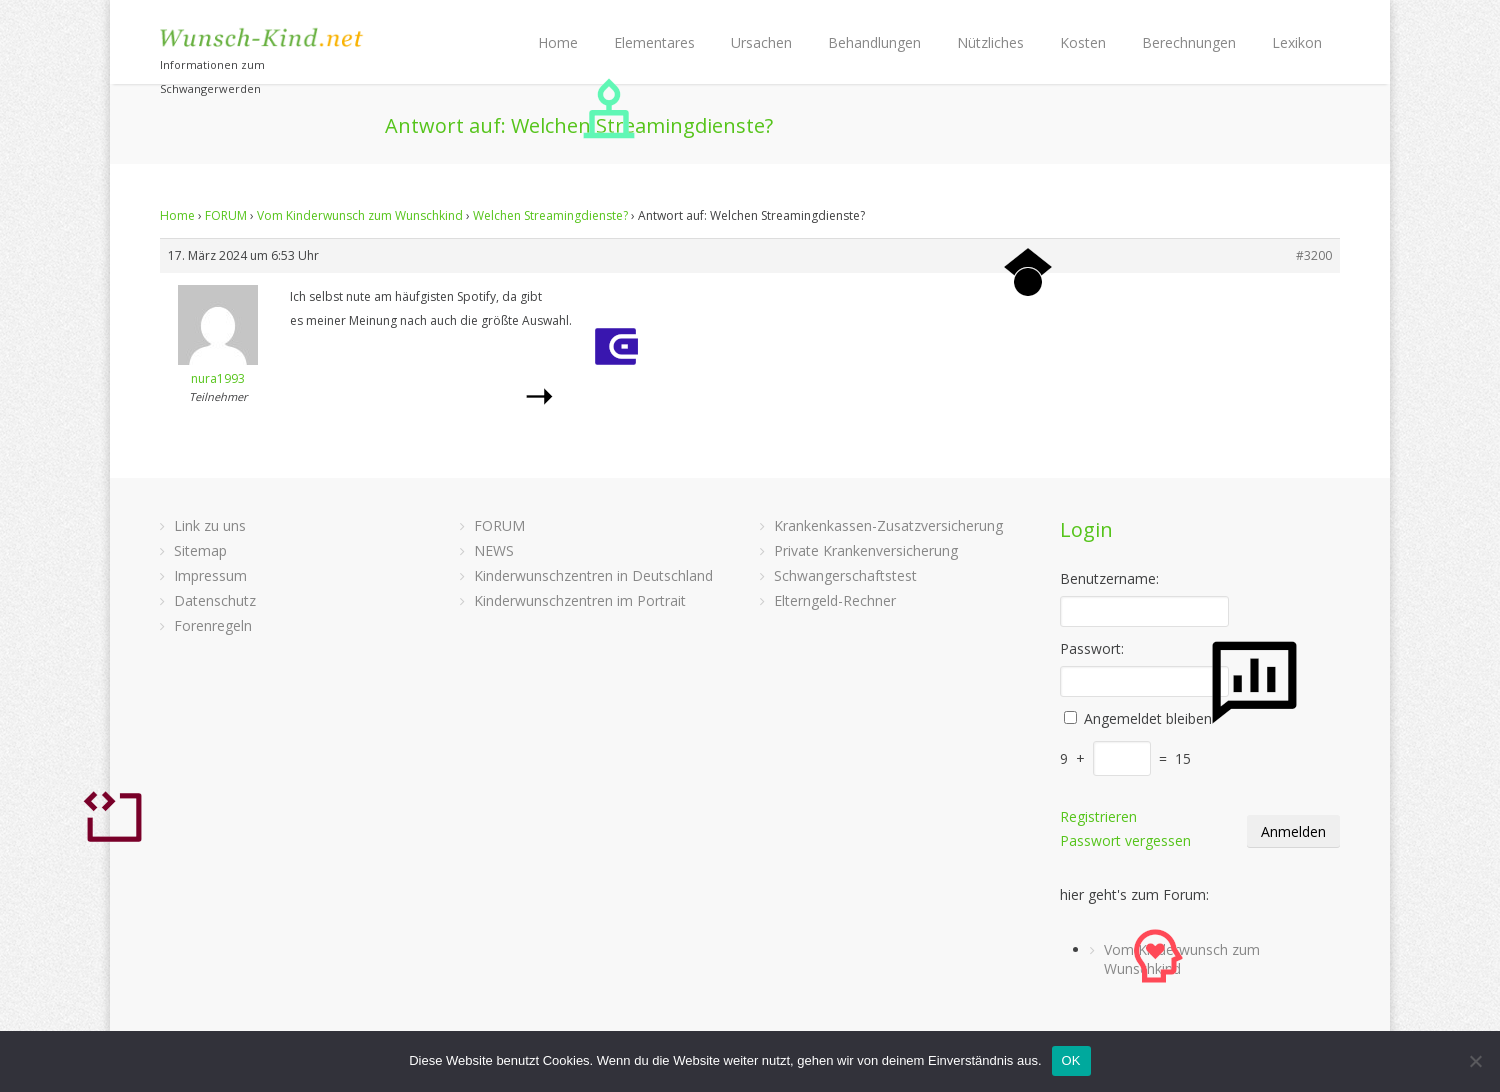  What do you see at coordinates (1028, 272) in the screenshot?
I see `open Google Scholar` at bounding box center [1028, 272].